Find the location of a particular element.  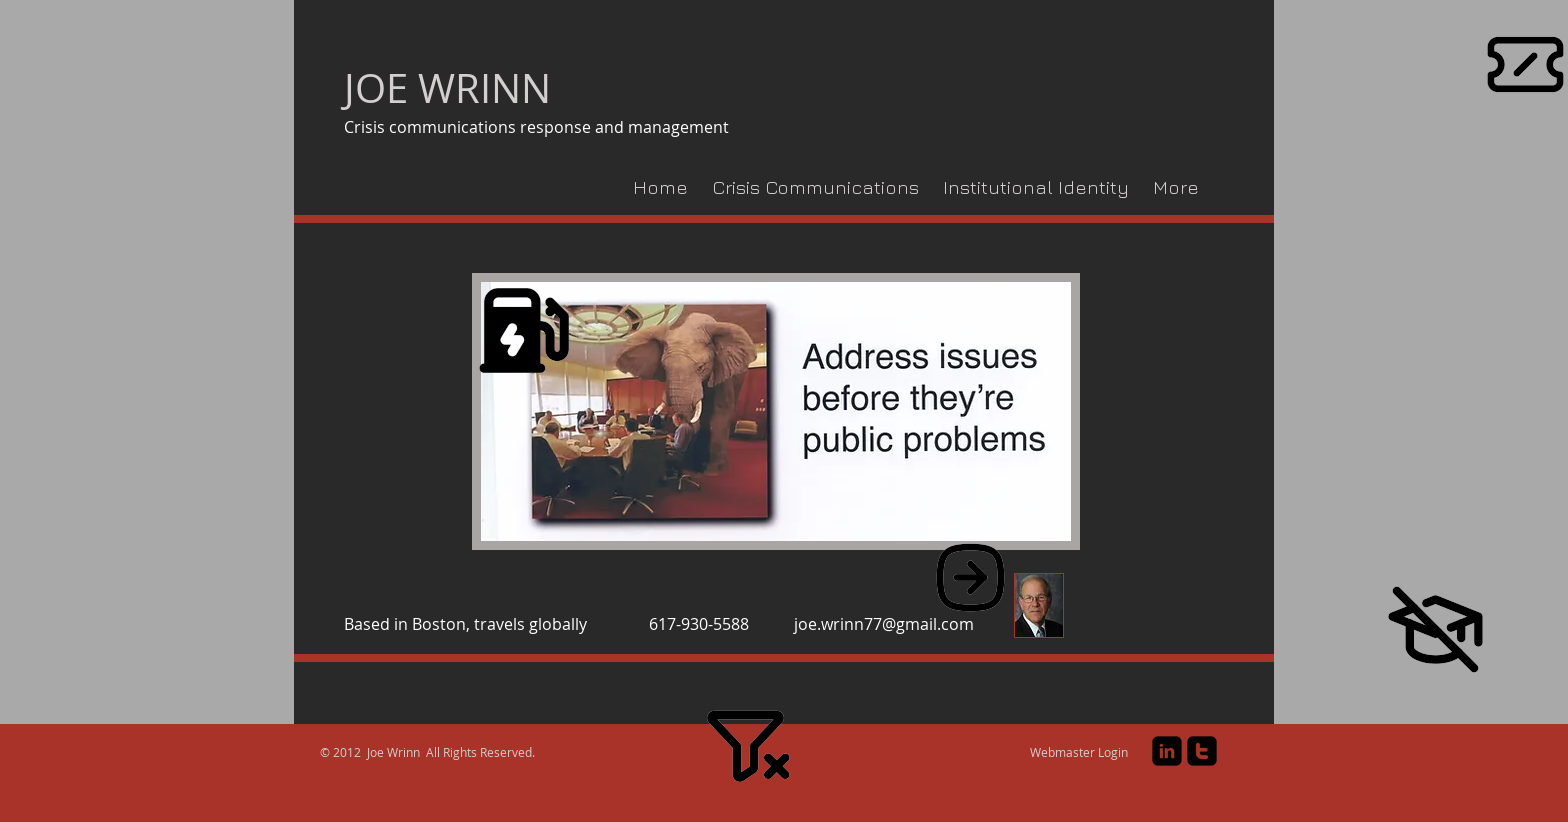

find nearby EV charging stations is located at coordinates (526, 330).